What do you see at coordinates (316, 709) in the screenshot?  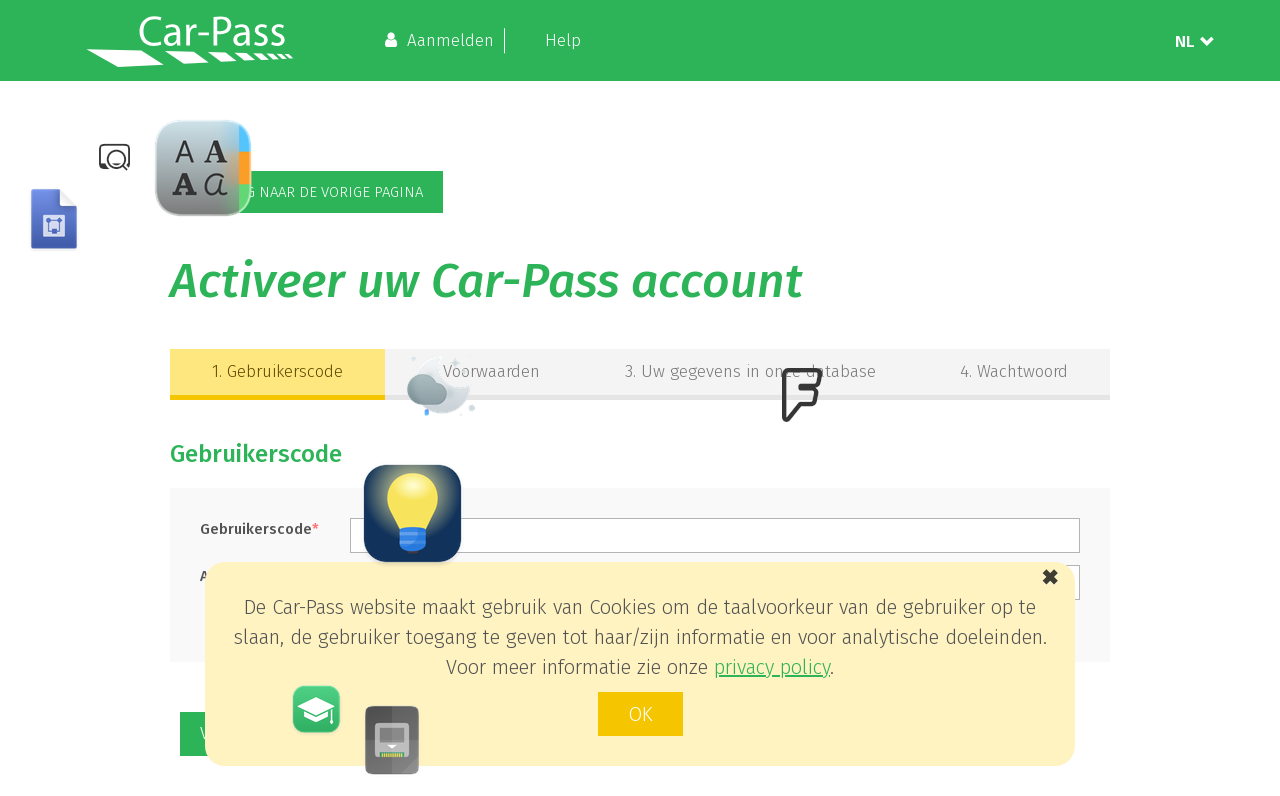 I see `access education app settings` at bounding box center [316, 709].